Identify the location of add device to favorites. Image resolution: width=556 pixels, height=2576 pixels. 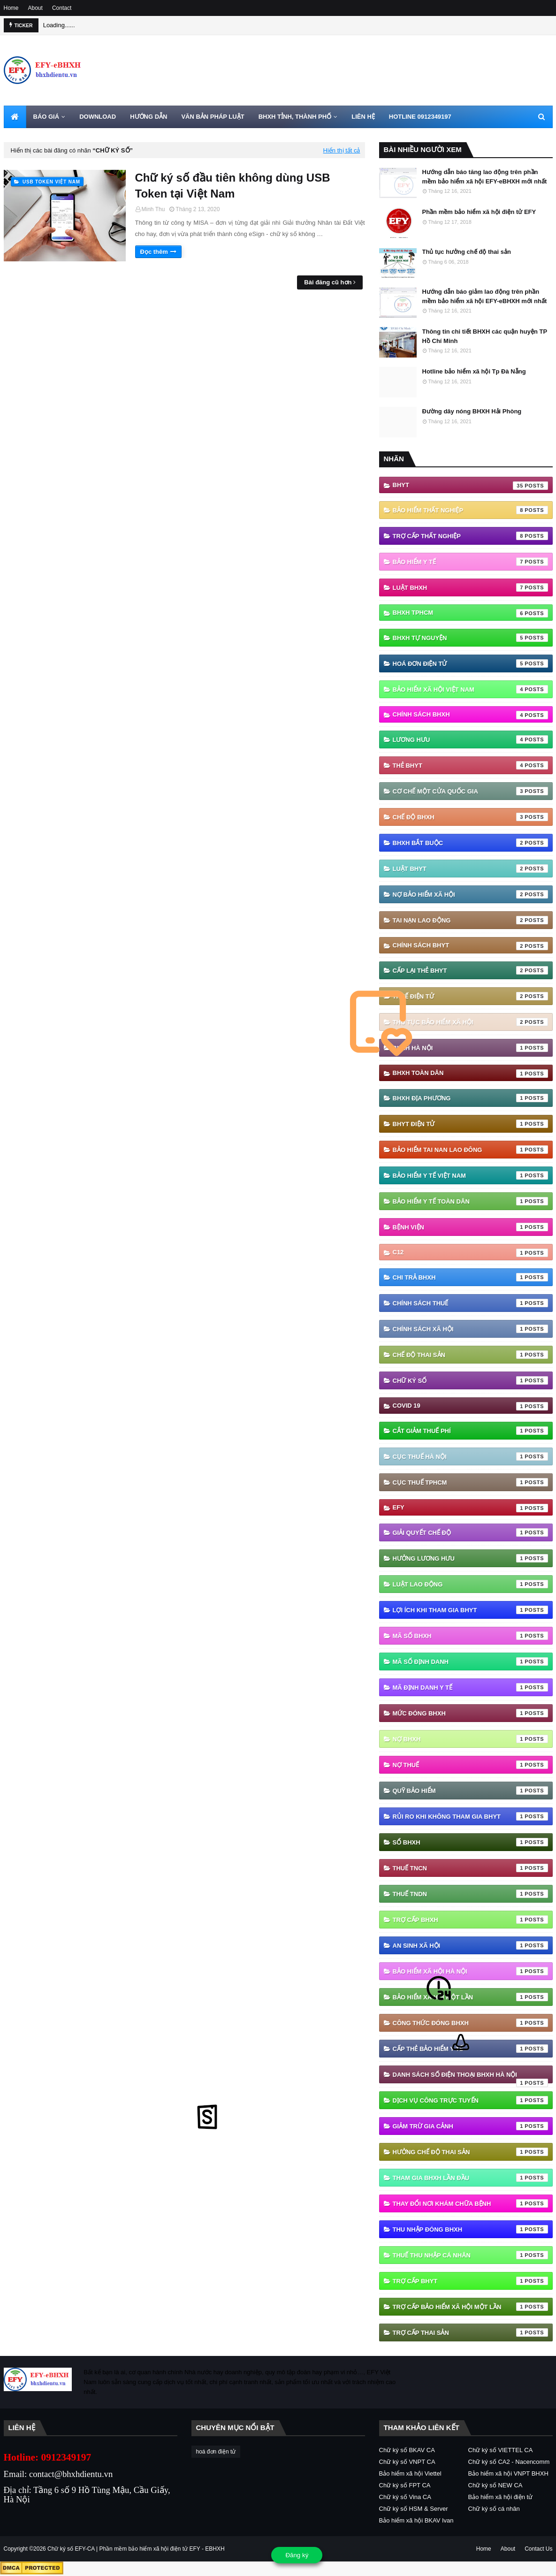
(378, 1021).